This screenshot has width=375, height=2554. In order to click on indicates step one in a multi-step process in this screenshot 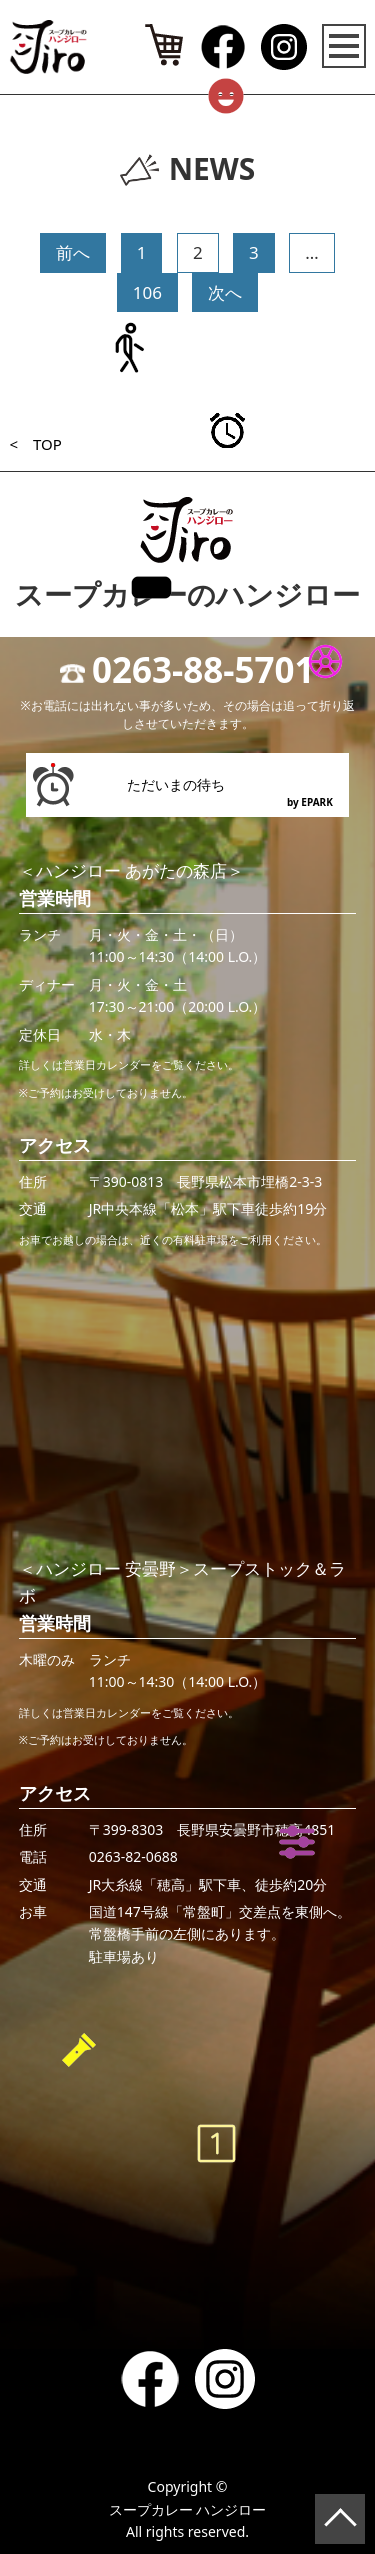, I will do `click(216, 2143)`.